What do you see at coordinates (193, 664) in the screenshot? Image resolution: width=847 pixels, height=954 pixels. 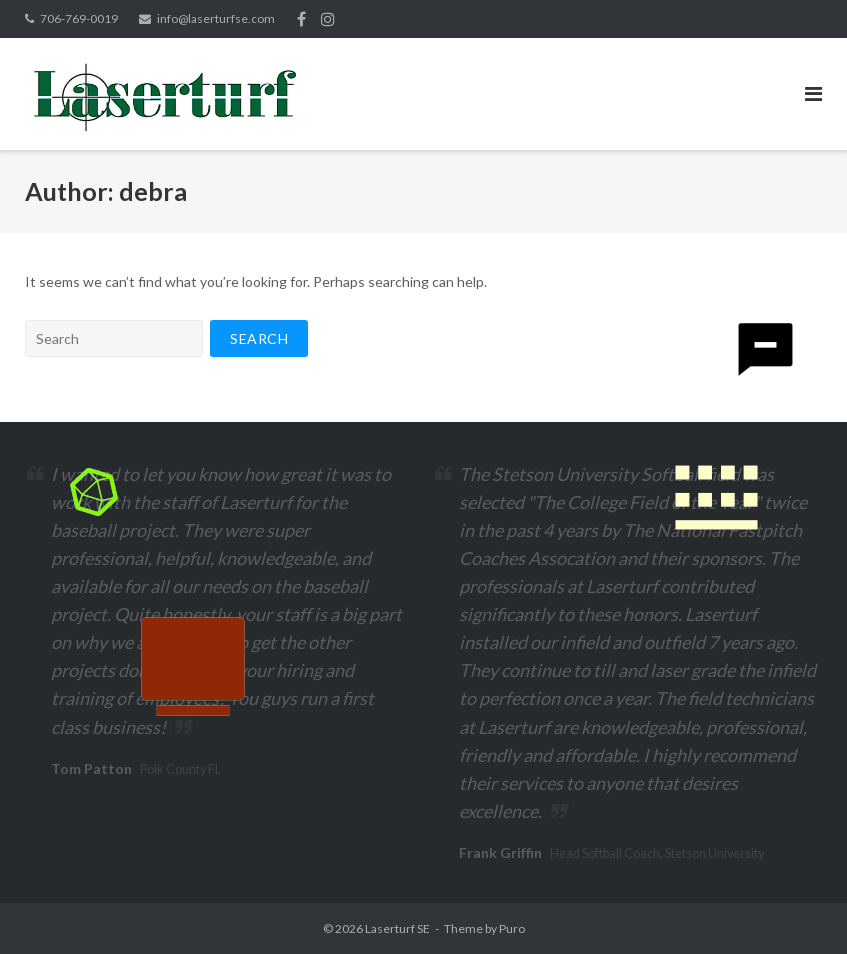 I see `access tv or display settings` at bounding box center [193, 664].